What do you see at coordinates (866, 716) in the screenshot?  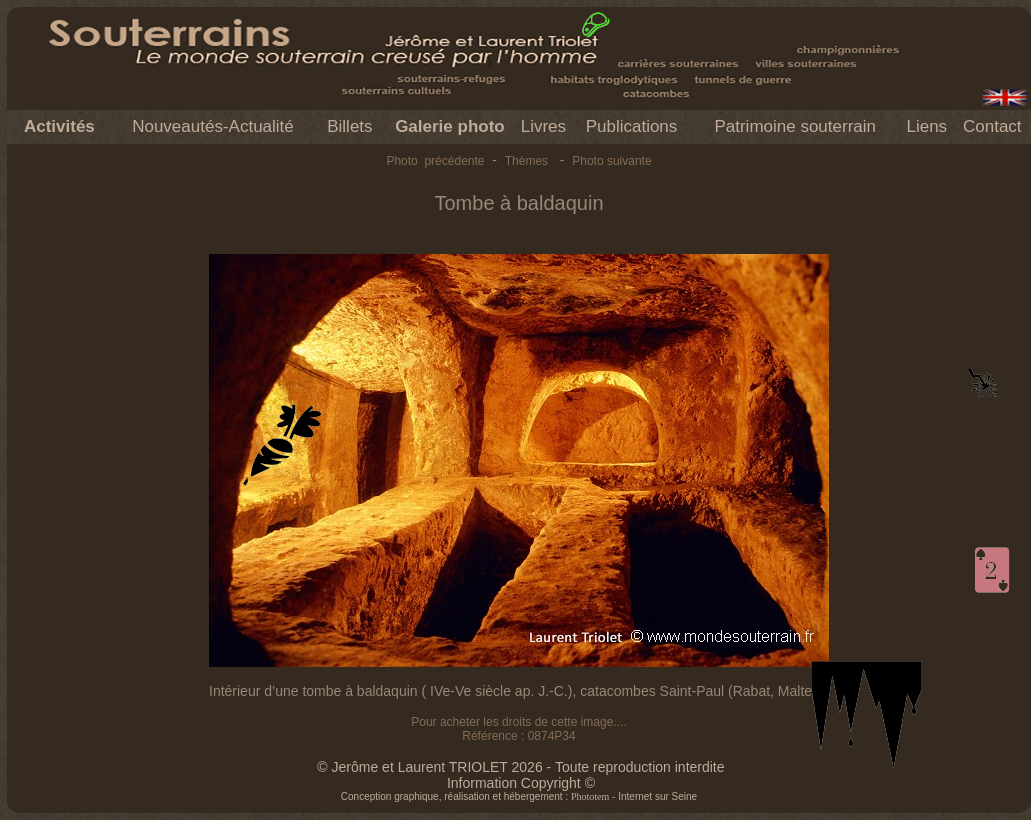 I see `indicates a cave or underground environment in a game` at bounding box center [866, 716].